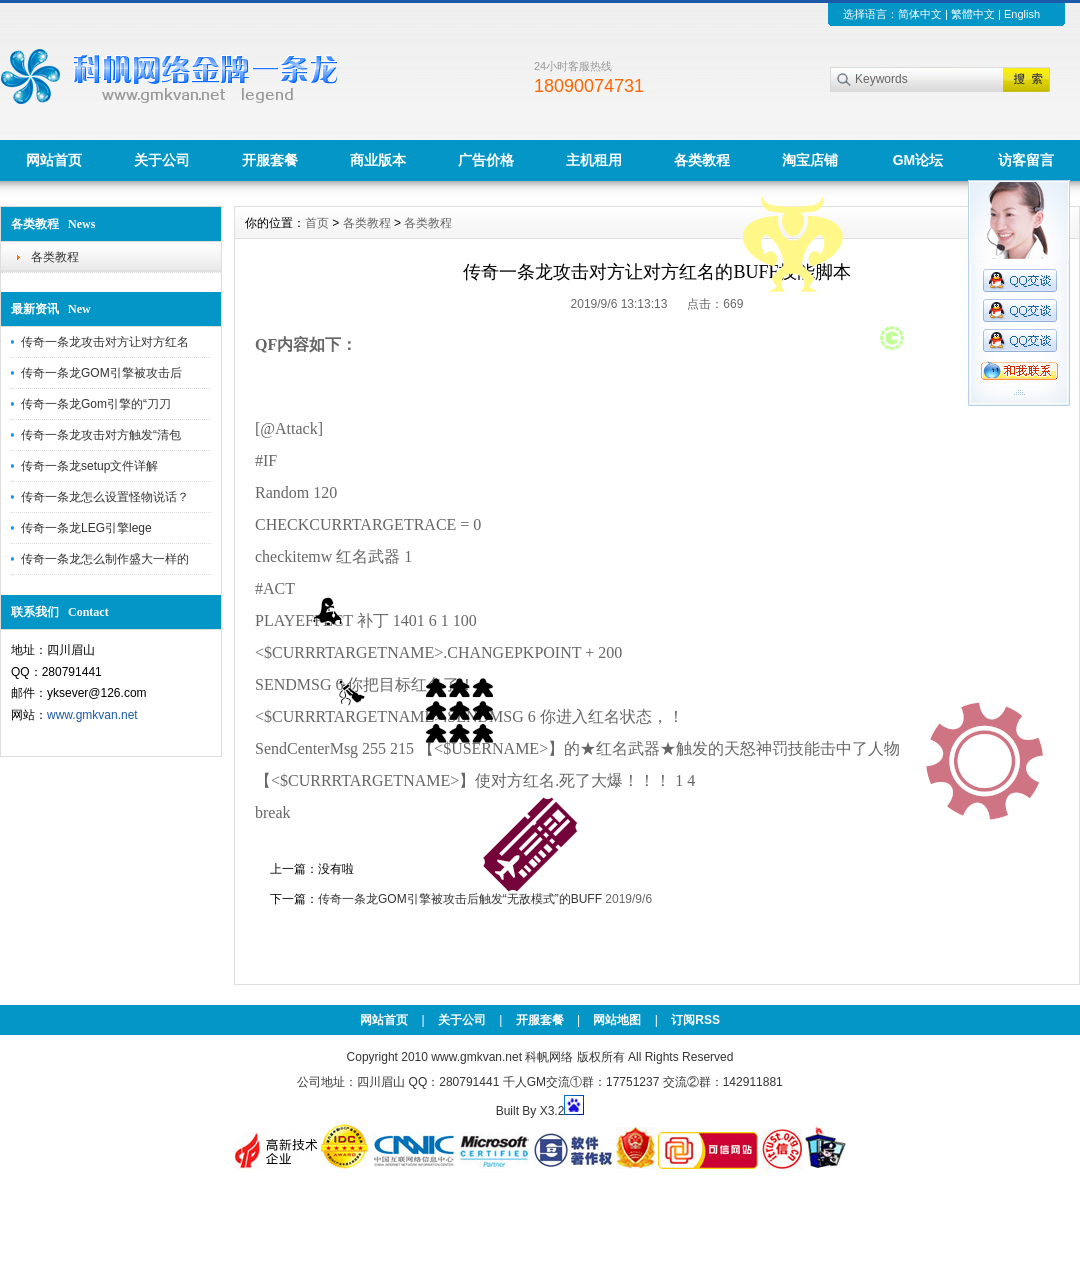  I want to click on view your army or squad roster, so click(459, 710).